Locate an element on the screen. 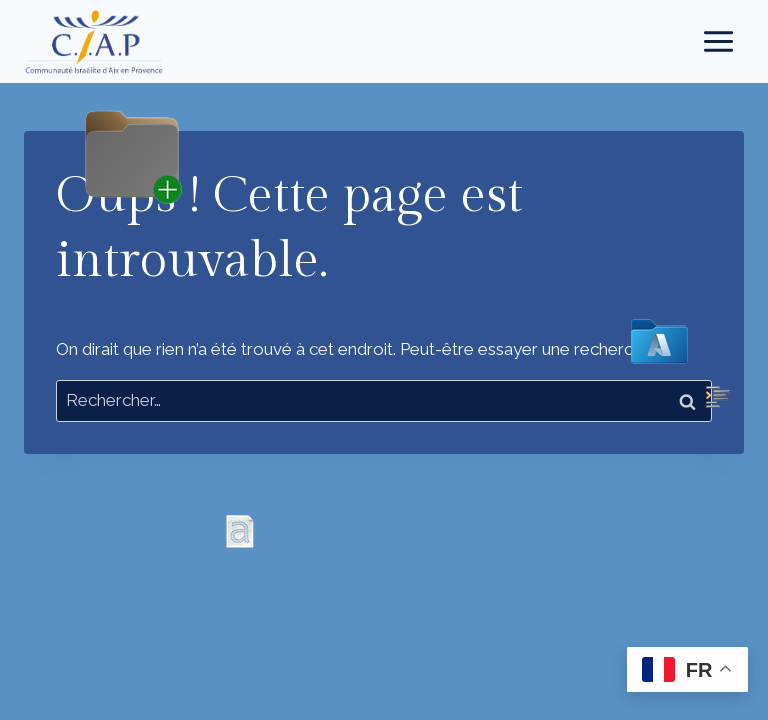 Image resolution: width=768 pixels, height=720 pixels. open microsoft azure project folder is located at coordinates (659, 343).